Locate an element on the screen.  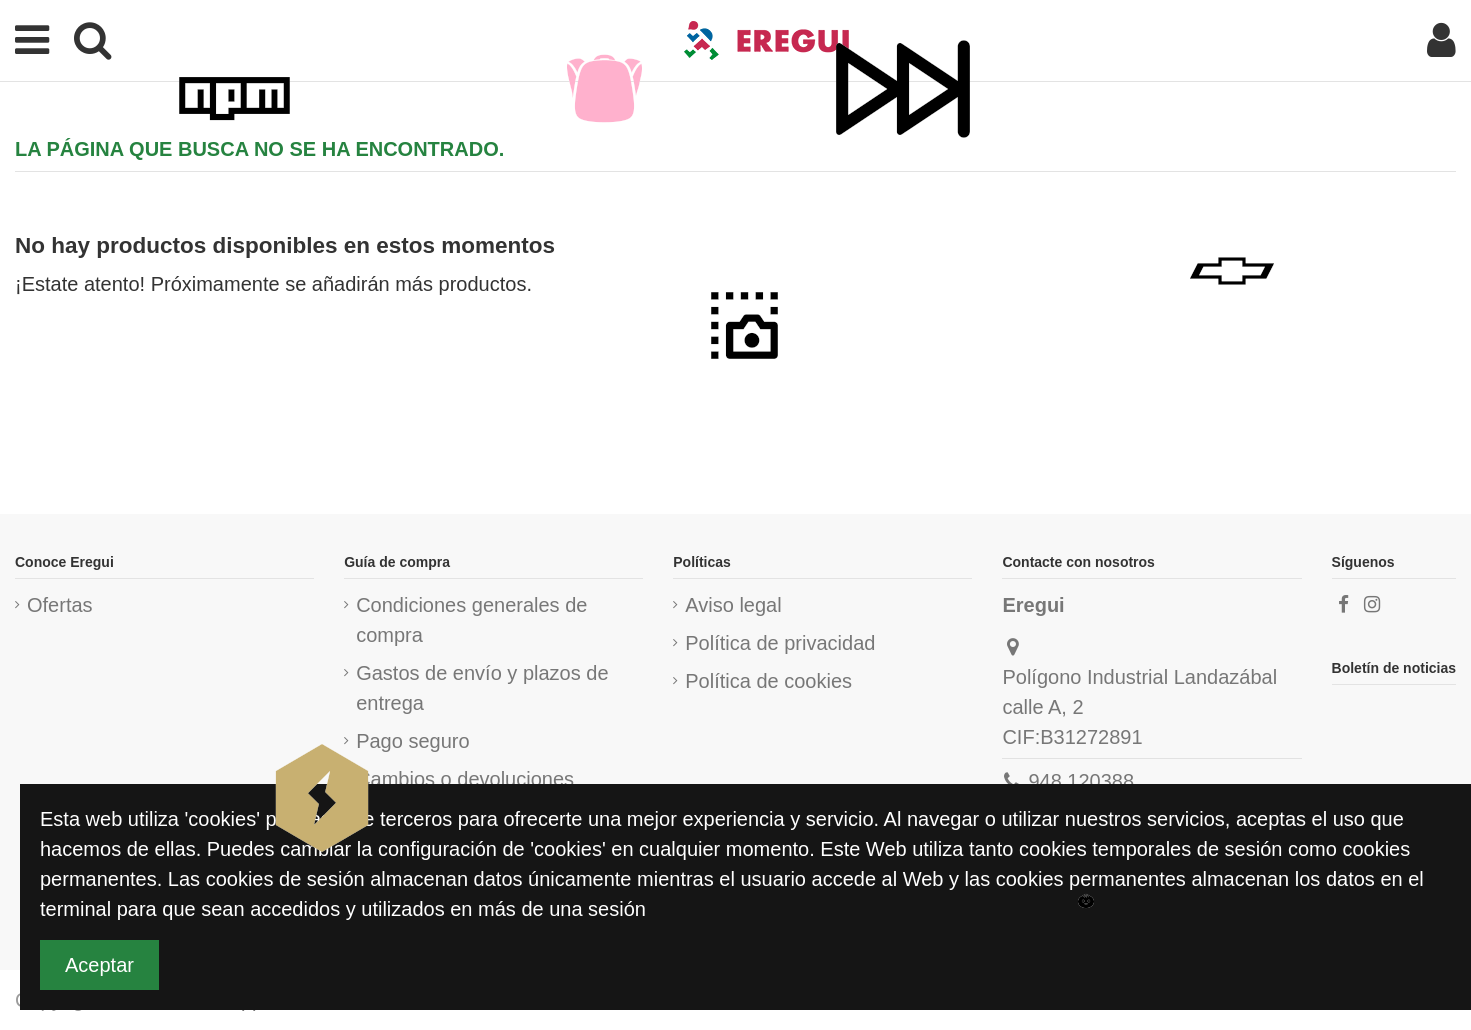
indicates a project using the bun javascript runtime is located at coordinates (1086, 901).